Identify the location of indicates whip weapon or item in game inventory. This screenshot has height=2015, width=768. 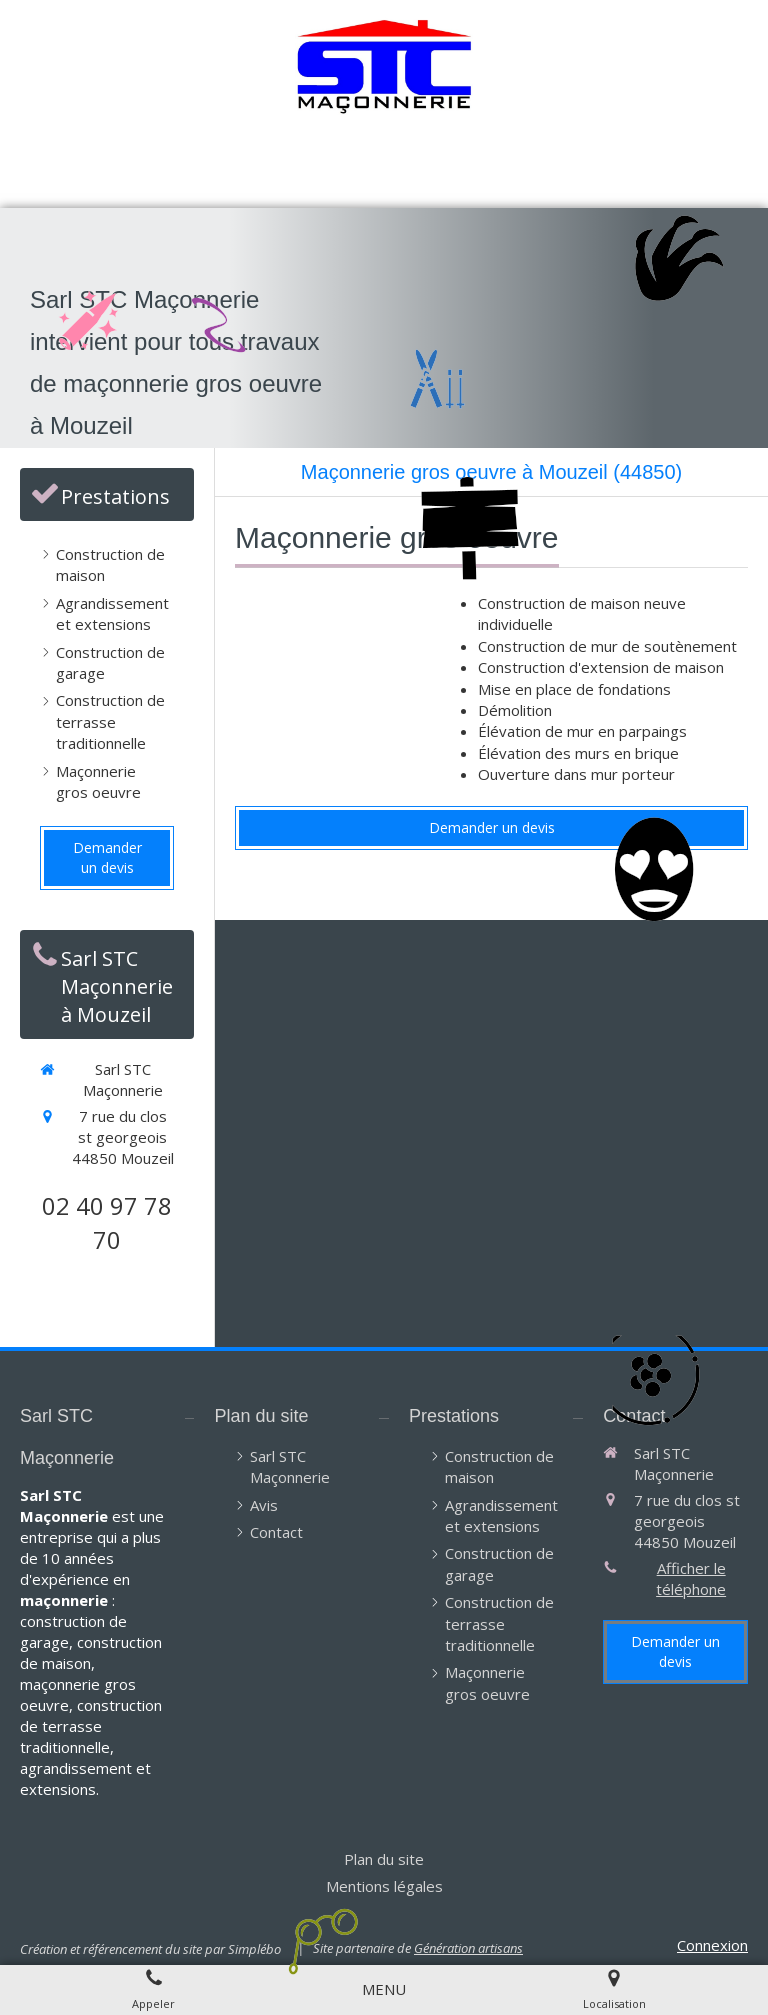
(219, 326).